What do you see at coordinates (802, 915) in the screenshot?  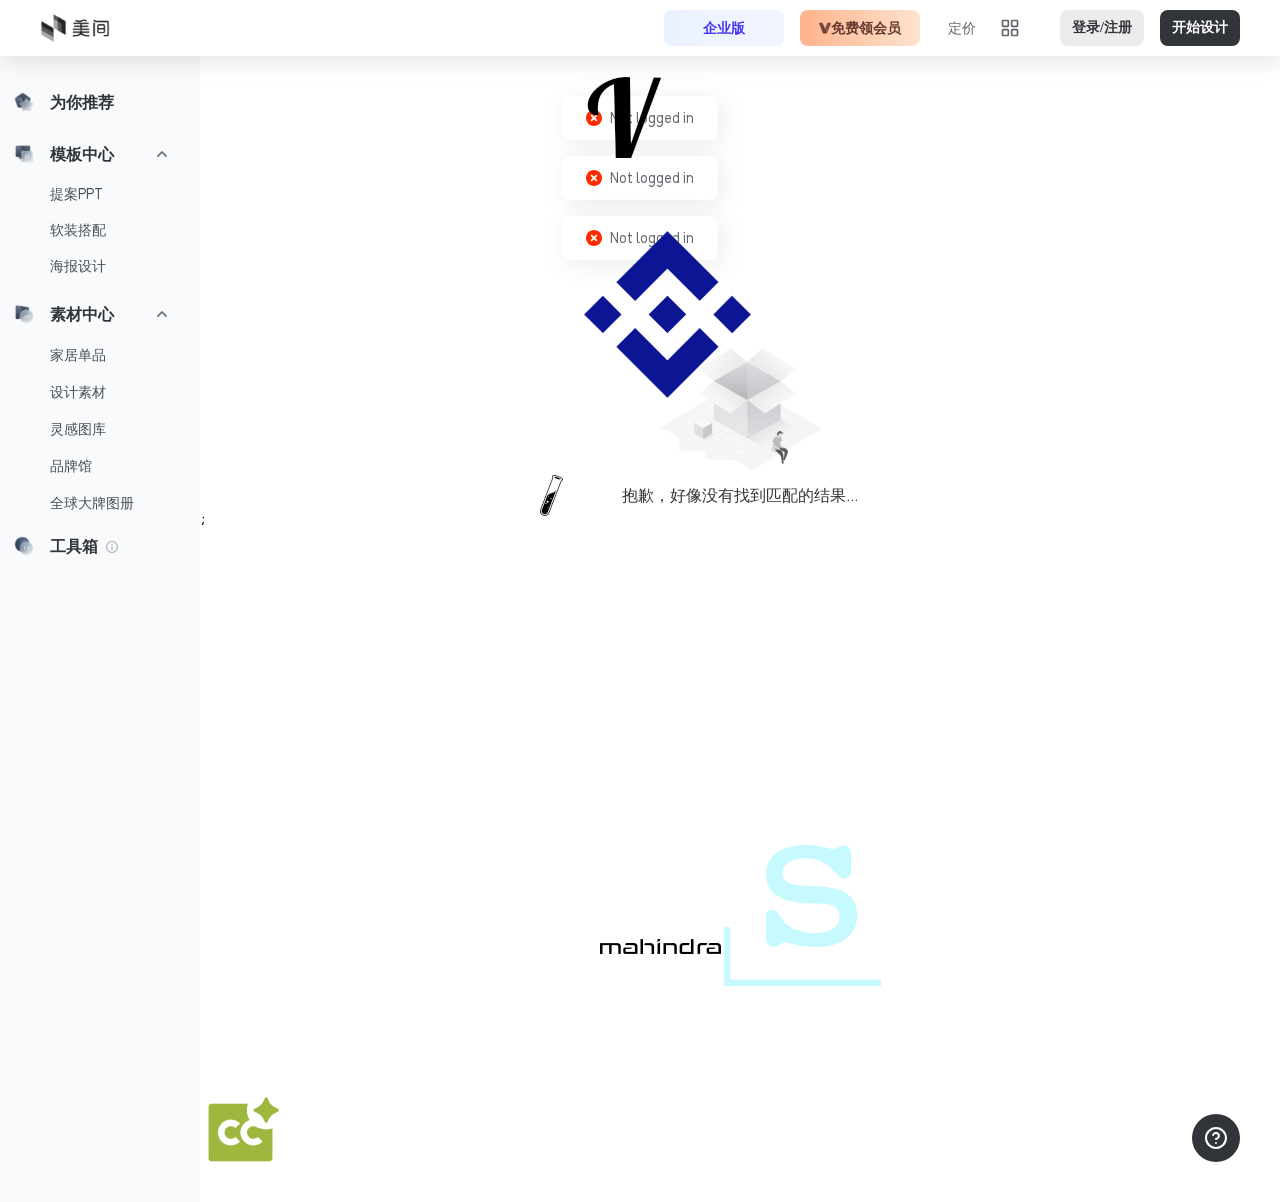 I see `slackware linux distribution logo` at bounding box center [802, 915].